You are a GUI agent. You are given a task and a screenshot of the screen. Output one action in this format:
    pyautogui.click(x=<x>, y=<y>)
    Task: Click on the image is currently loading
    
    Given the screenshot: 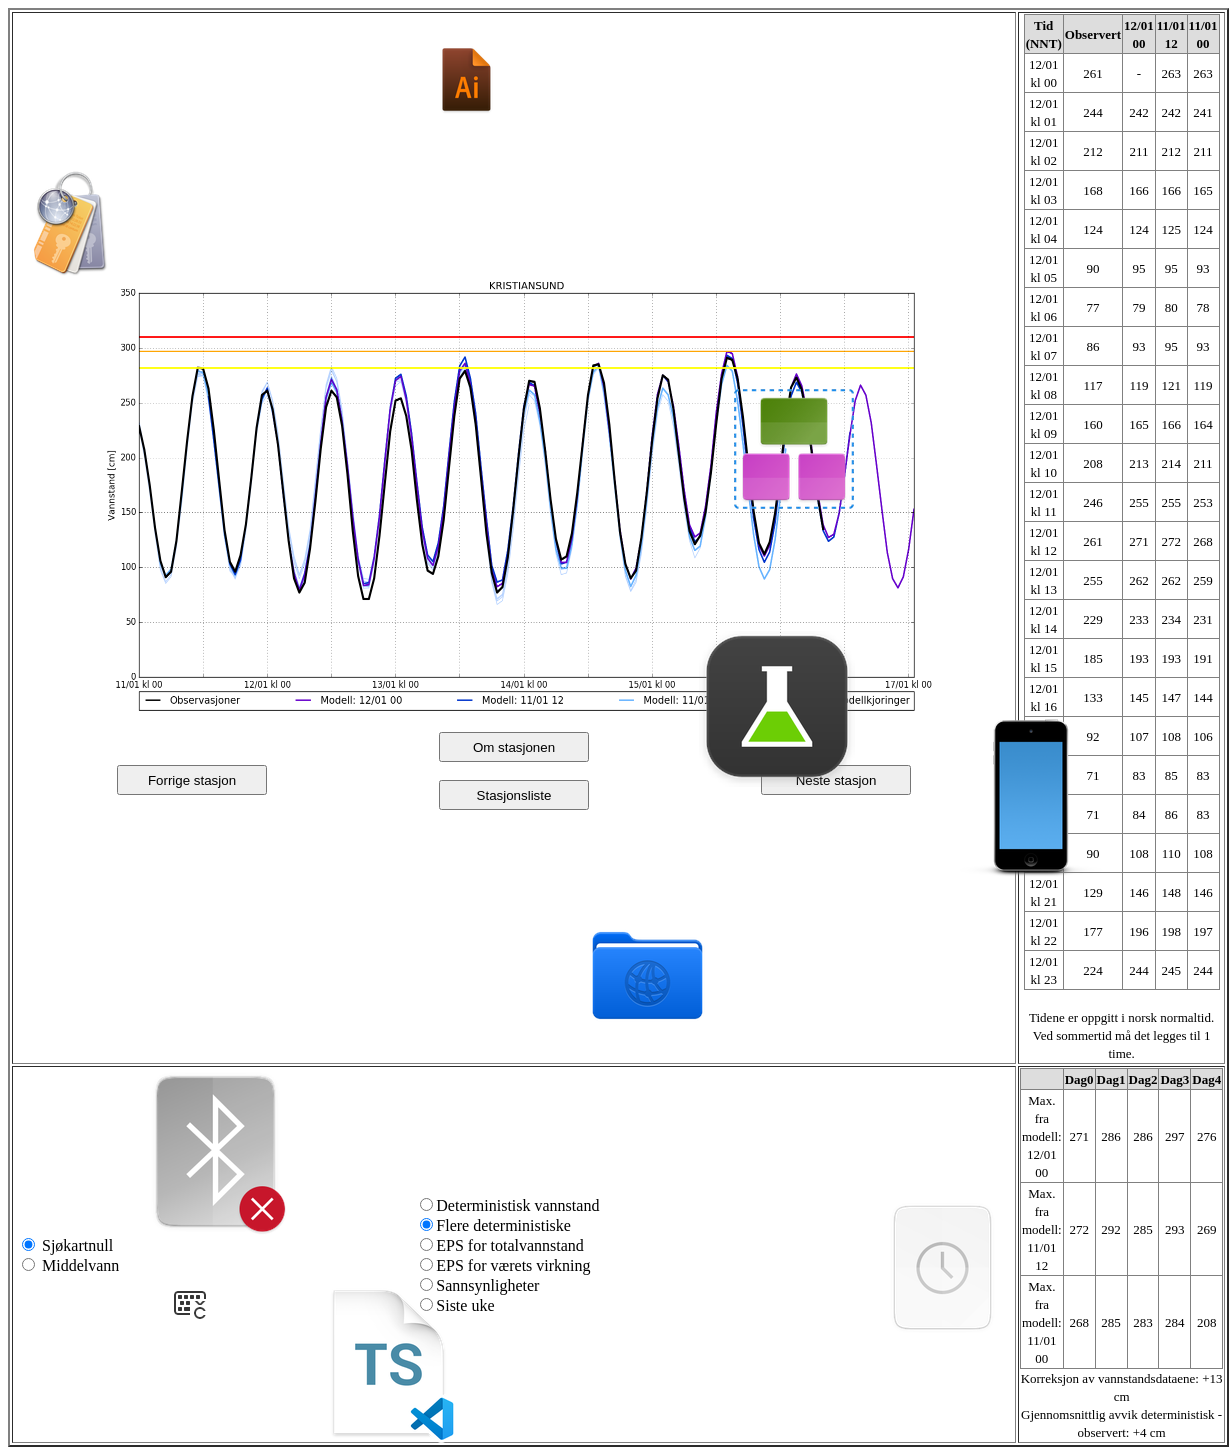 What is the action you would take?
    pyautogui.click(x=942, y=1267)
    